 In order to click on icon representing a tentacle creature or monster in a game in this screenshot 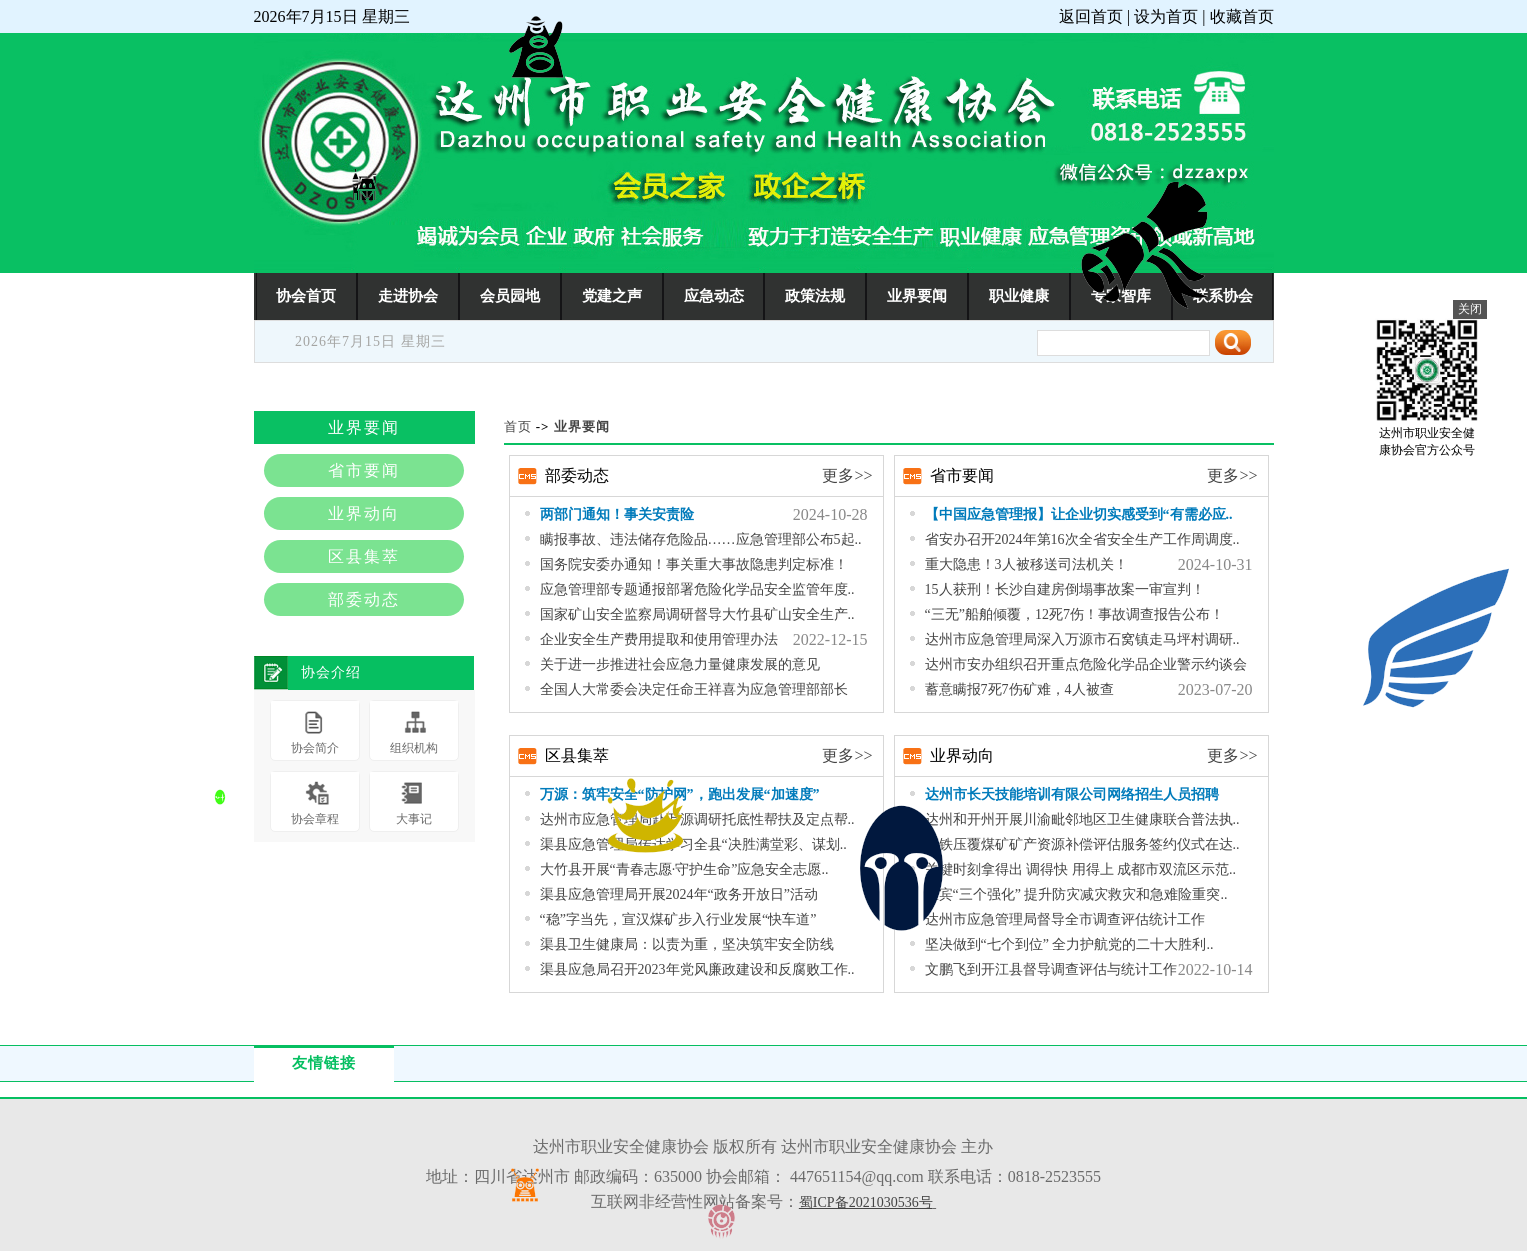, I will do `click(537, 46)`.